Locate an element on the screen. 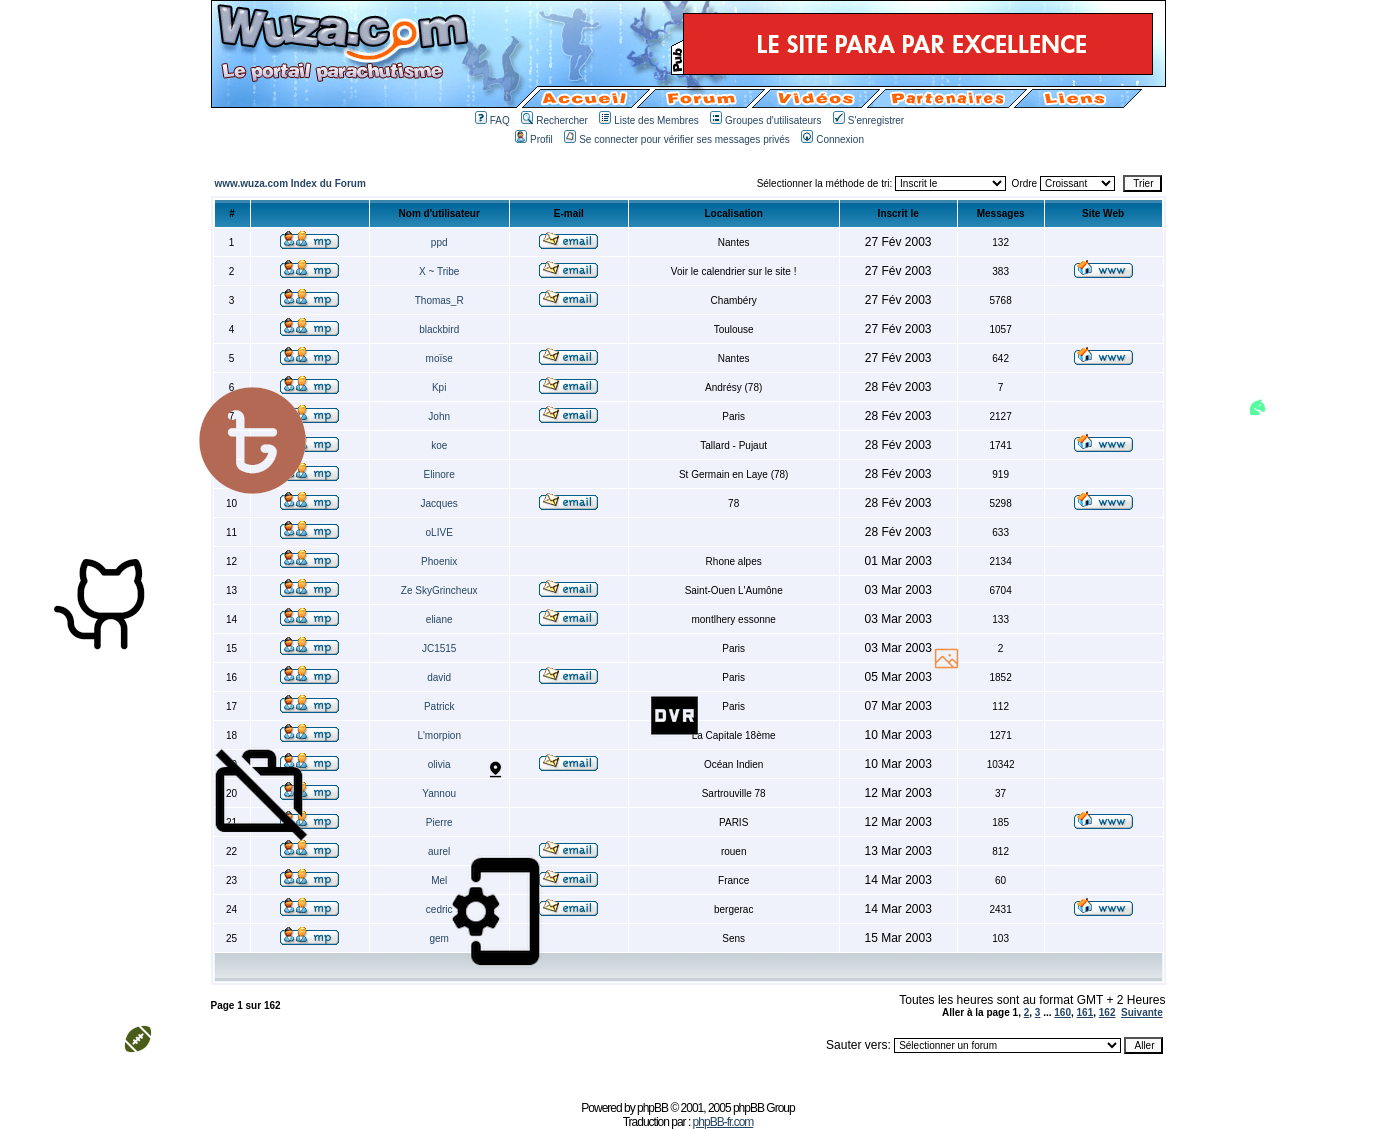 The height and width of the screenshot is (1129, 1376). access DVR recordings is located at coordinates (674, 715).